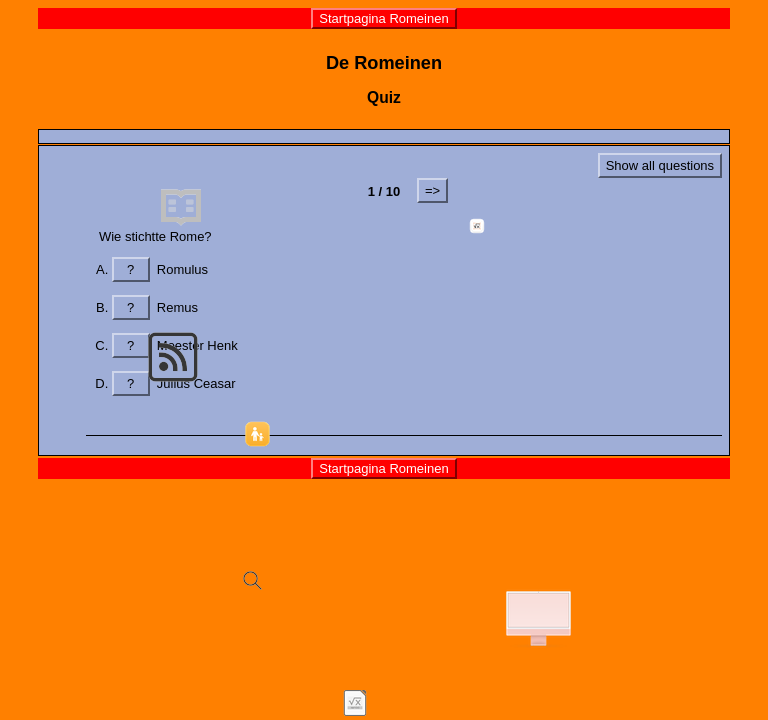 The width and height of the screenshot is (768, 720). What do you see at coordinates (257, 434) in the screenshot?
I see `access parental controls settings` at bounding box center [257, 434].